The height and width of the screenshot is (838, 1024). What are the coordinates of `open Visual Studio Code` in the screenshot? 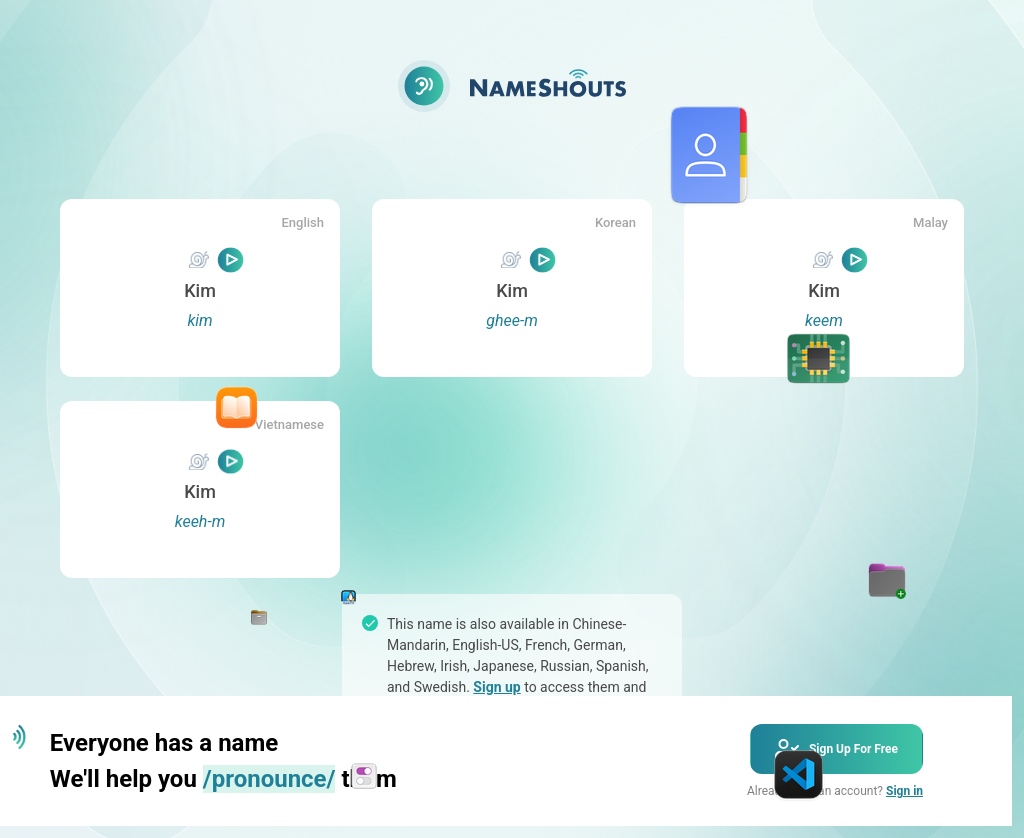 It's located at (798, 774).